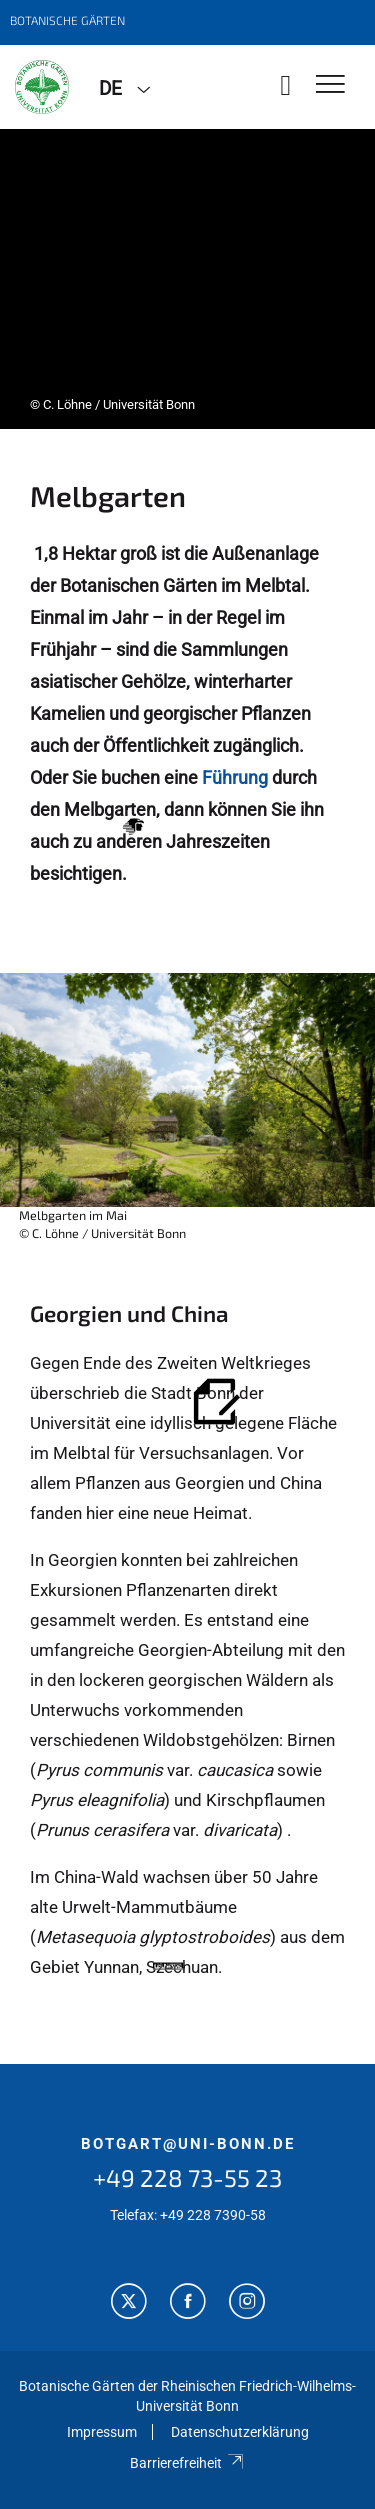  Describe the element at coordinates (214, 1401) in the screenshot. I see `edit a document or file` at that location.